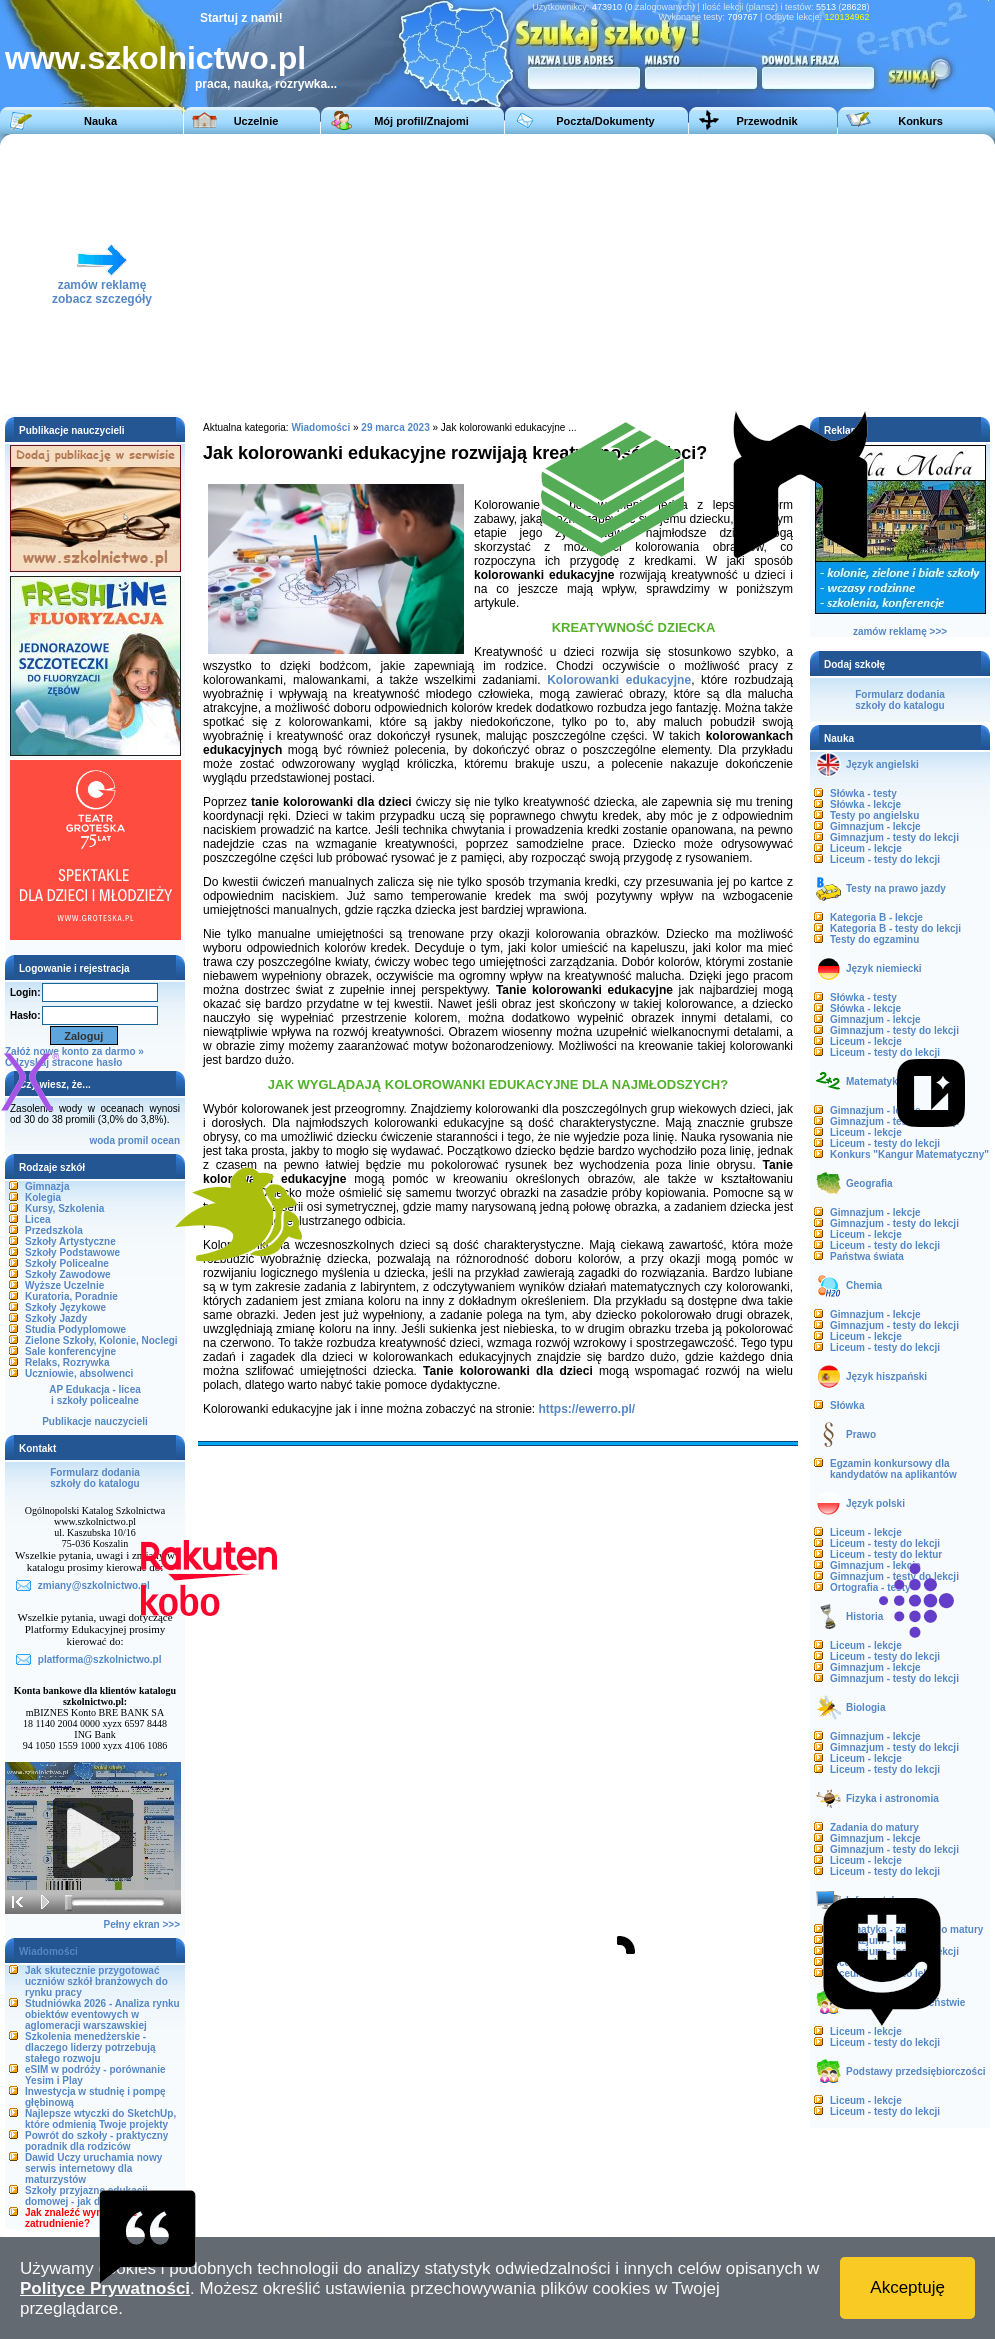 This screenshot has height=2339, width=995. What do you see at coordinates (882, 1962) in the screenshot?
I see `open GroupMe messaging app` at bounding box center [882, 1962].